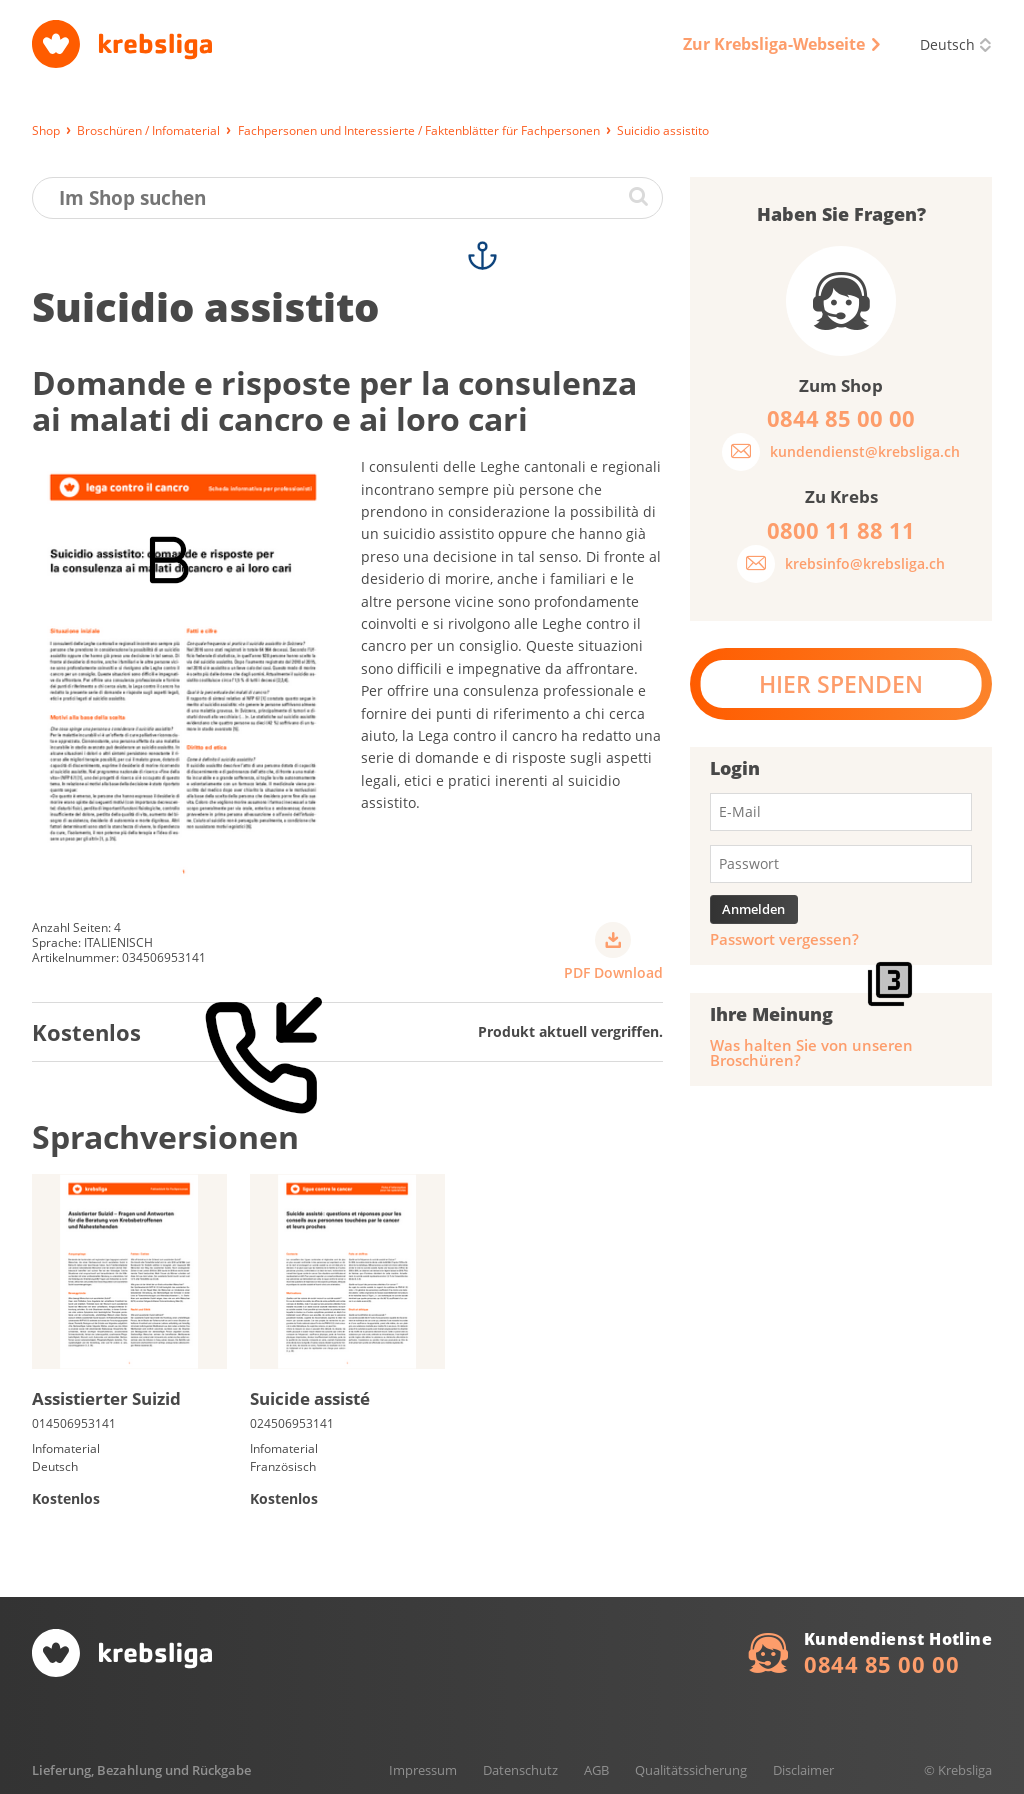  I want to click on select filter option 3, so click(890, 984).